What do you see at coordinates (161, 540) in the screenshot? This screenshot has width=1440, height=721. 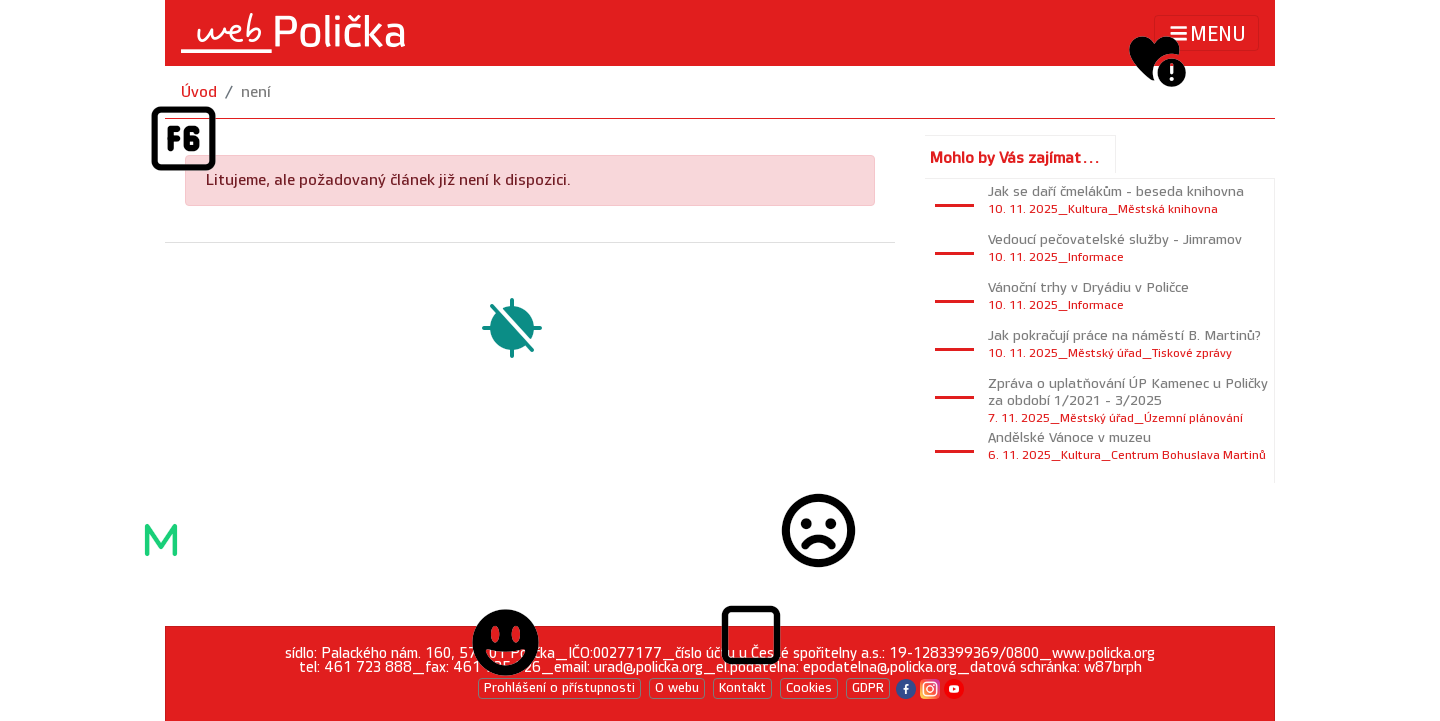 I see `indicates items starting with the letter M` at bounding box center [161, 540].